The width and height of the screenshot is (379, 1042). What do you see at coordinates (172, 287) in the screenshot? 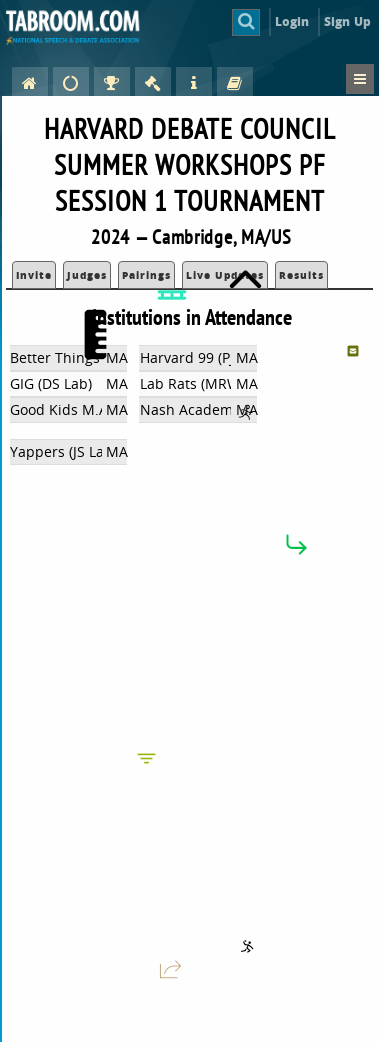
I see `view warehouse inventory` at bounding box center [172, 287].